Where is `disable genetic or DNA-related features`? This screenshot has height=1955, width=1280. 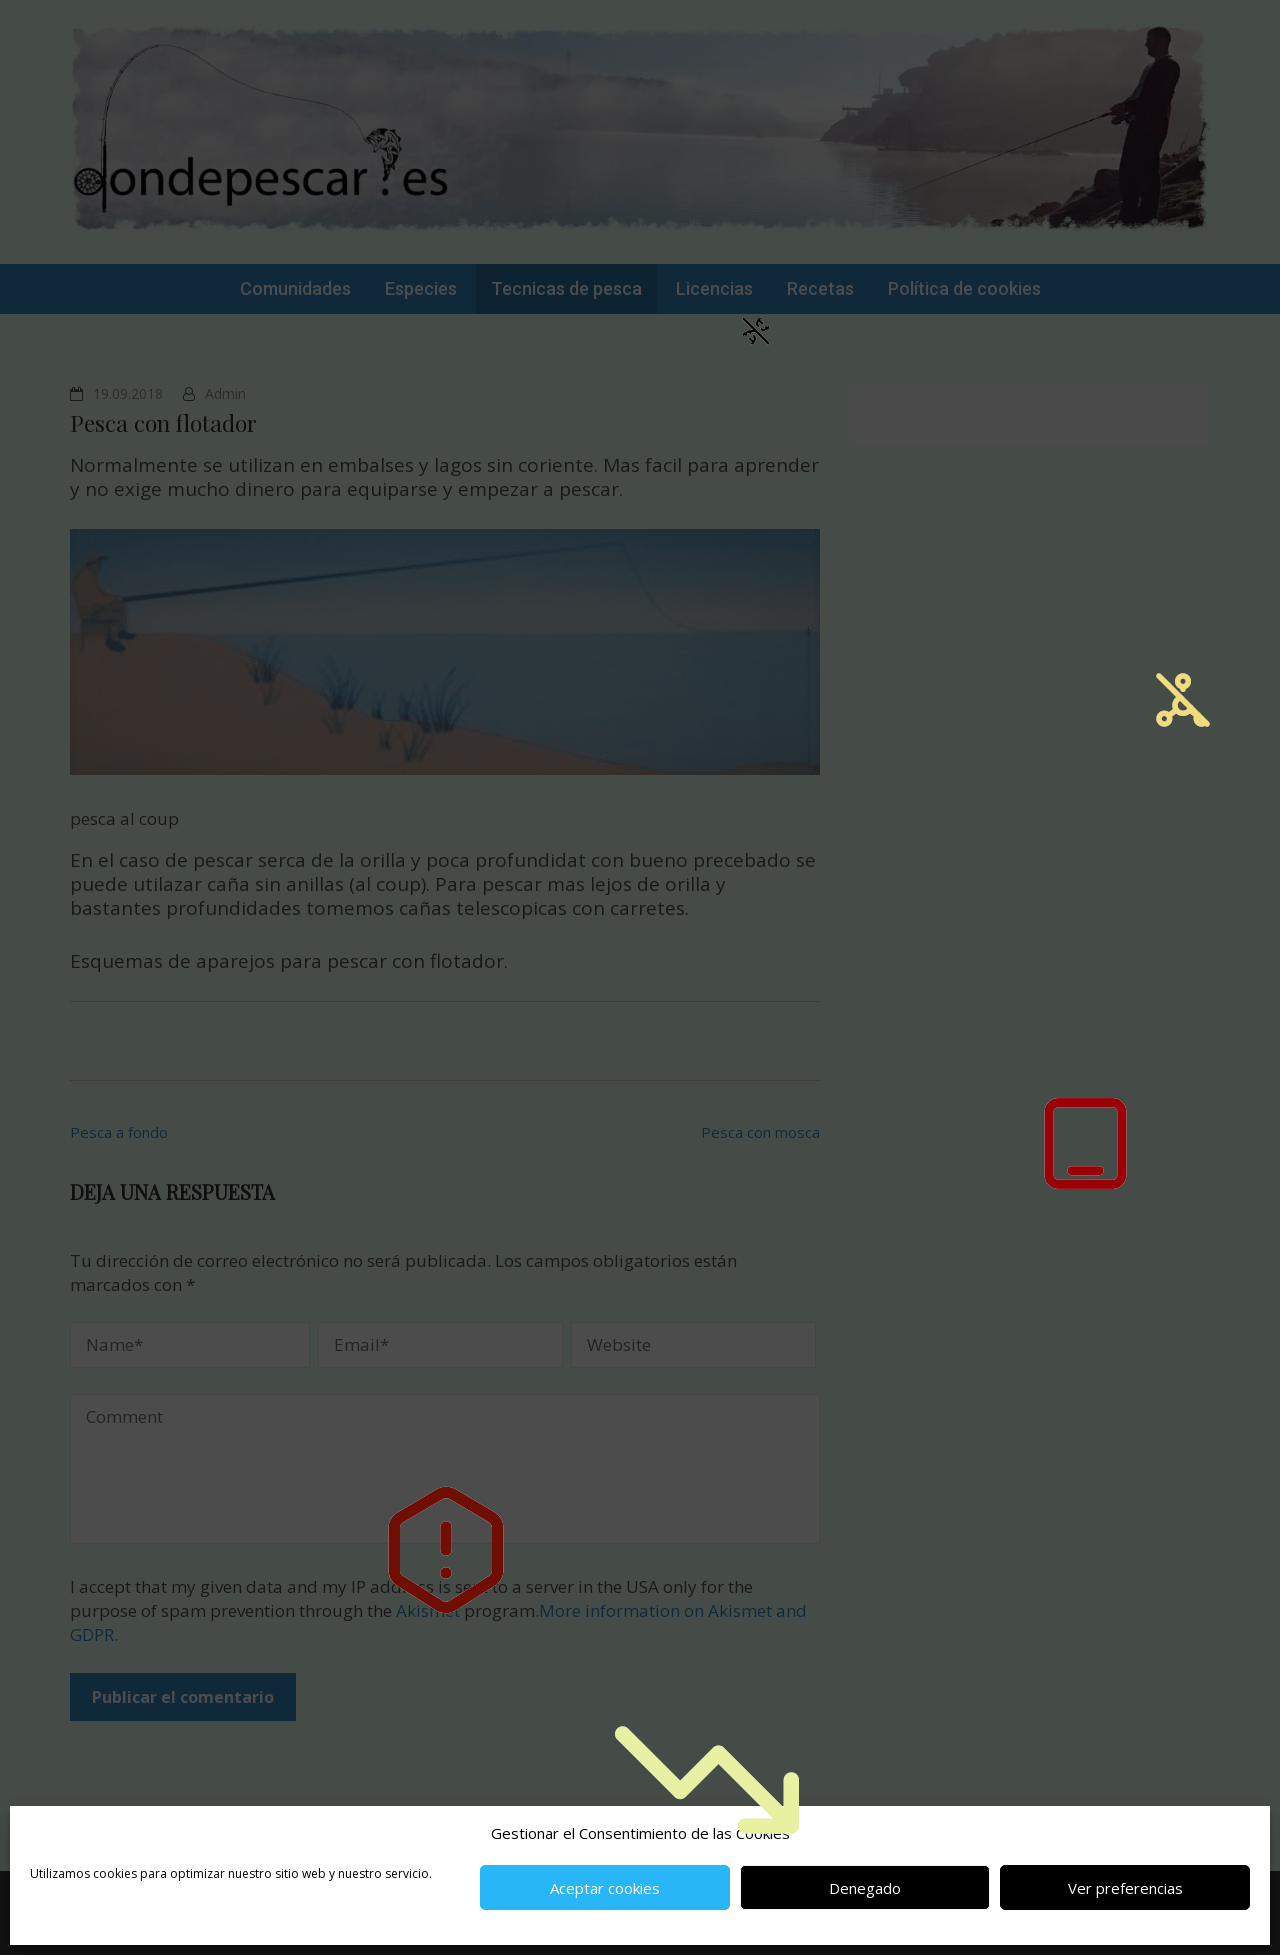
disable genetic or DNA-related features is located at coordinates (756, 331).